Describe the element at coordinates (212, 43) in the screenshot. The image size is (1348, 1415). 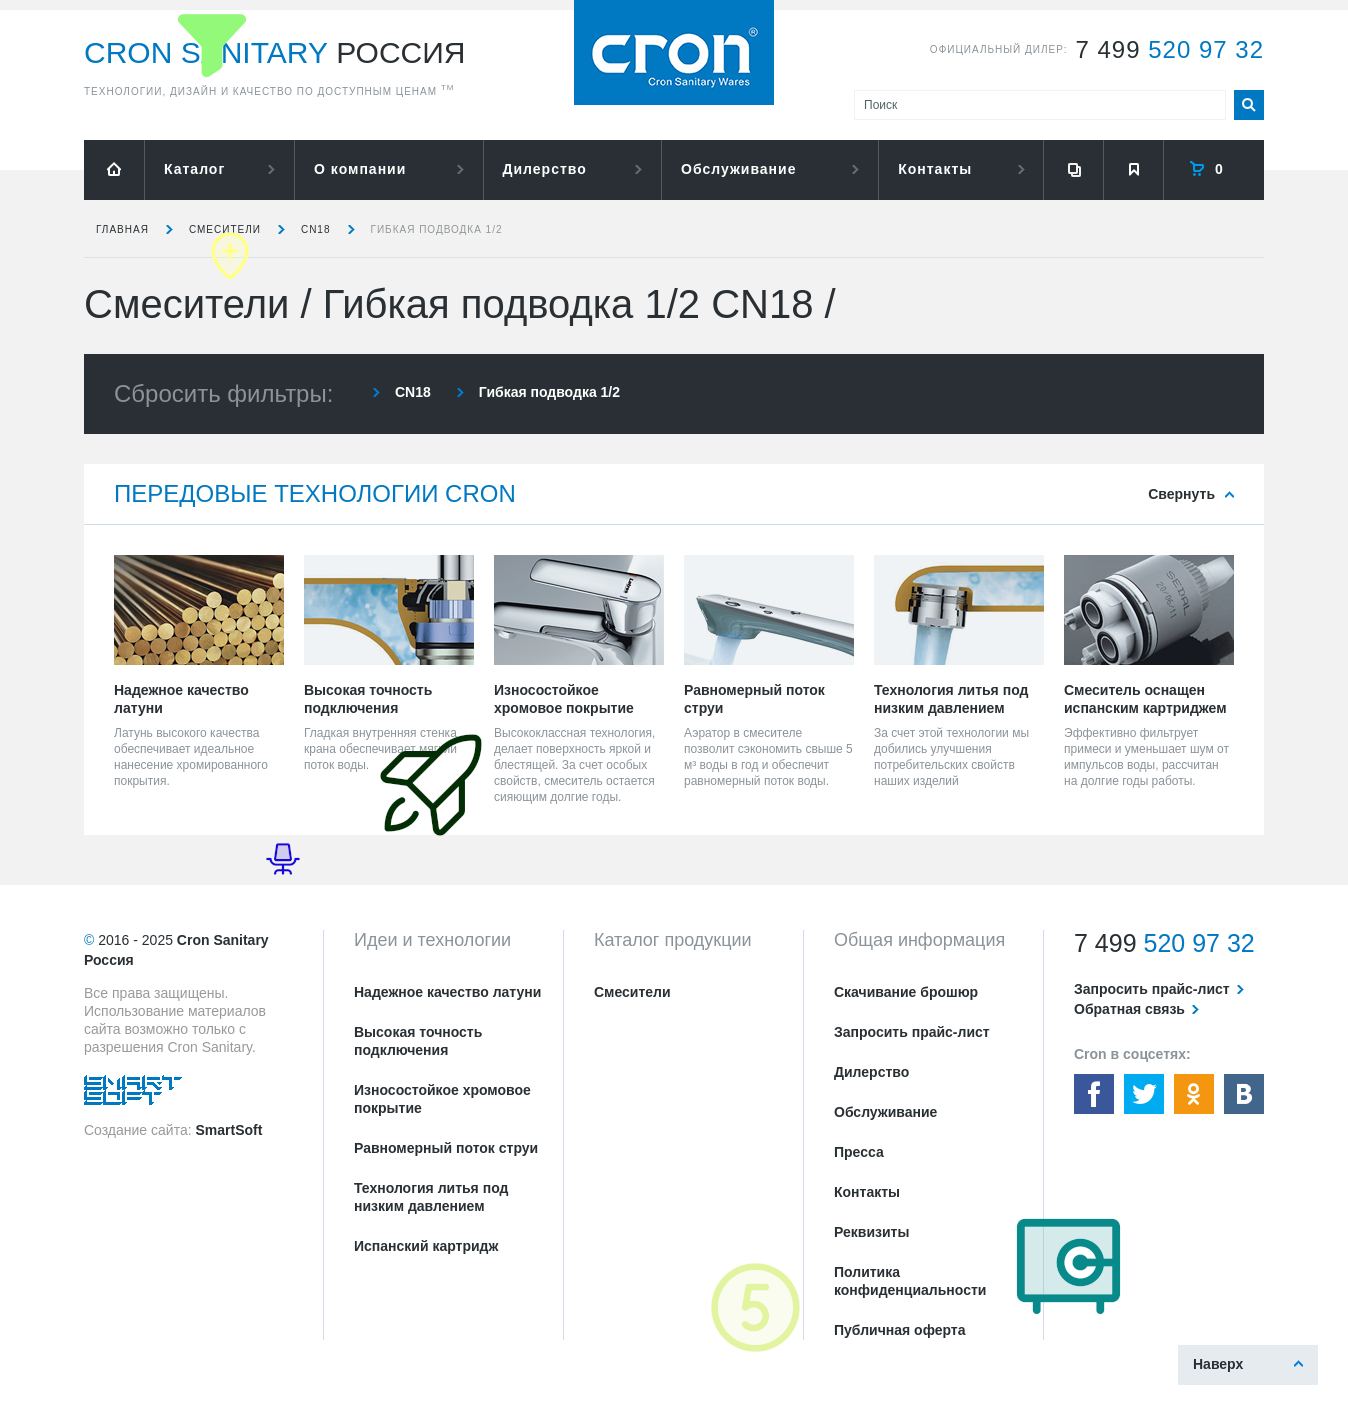
I see `filter or sort content` at that location.